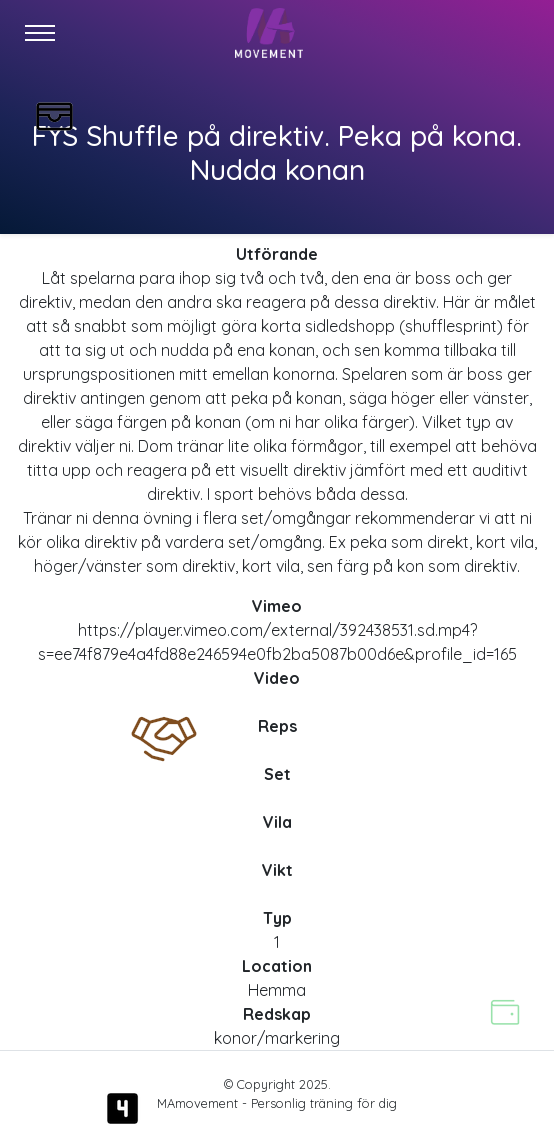  I want to click on initiate a partnership or collaboration, so click(164, 737).